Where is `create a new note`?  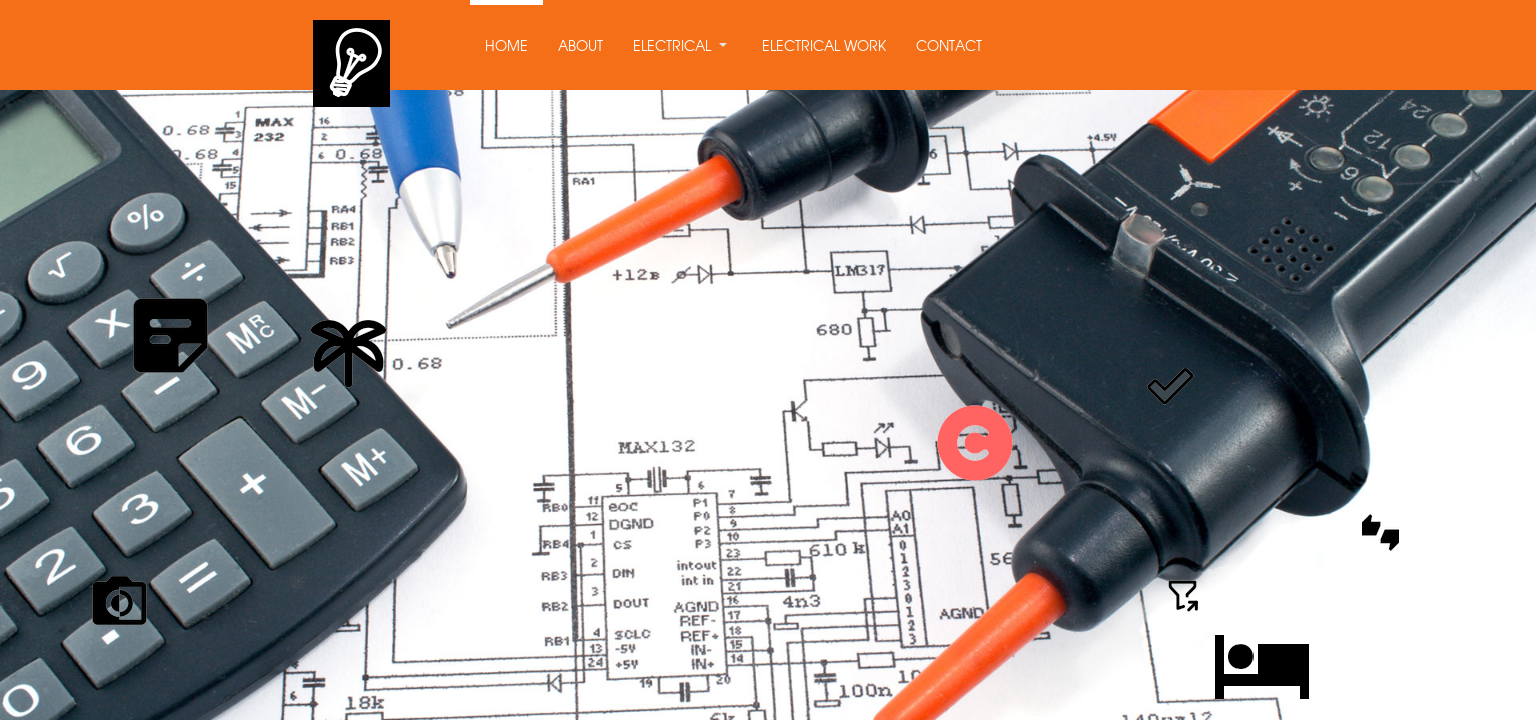 create a new note is located at coordinates (170, 335).